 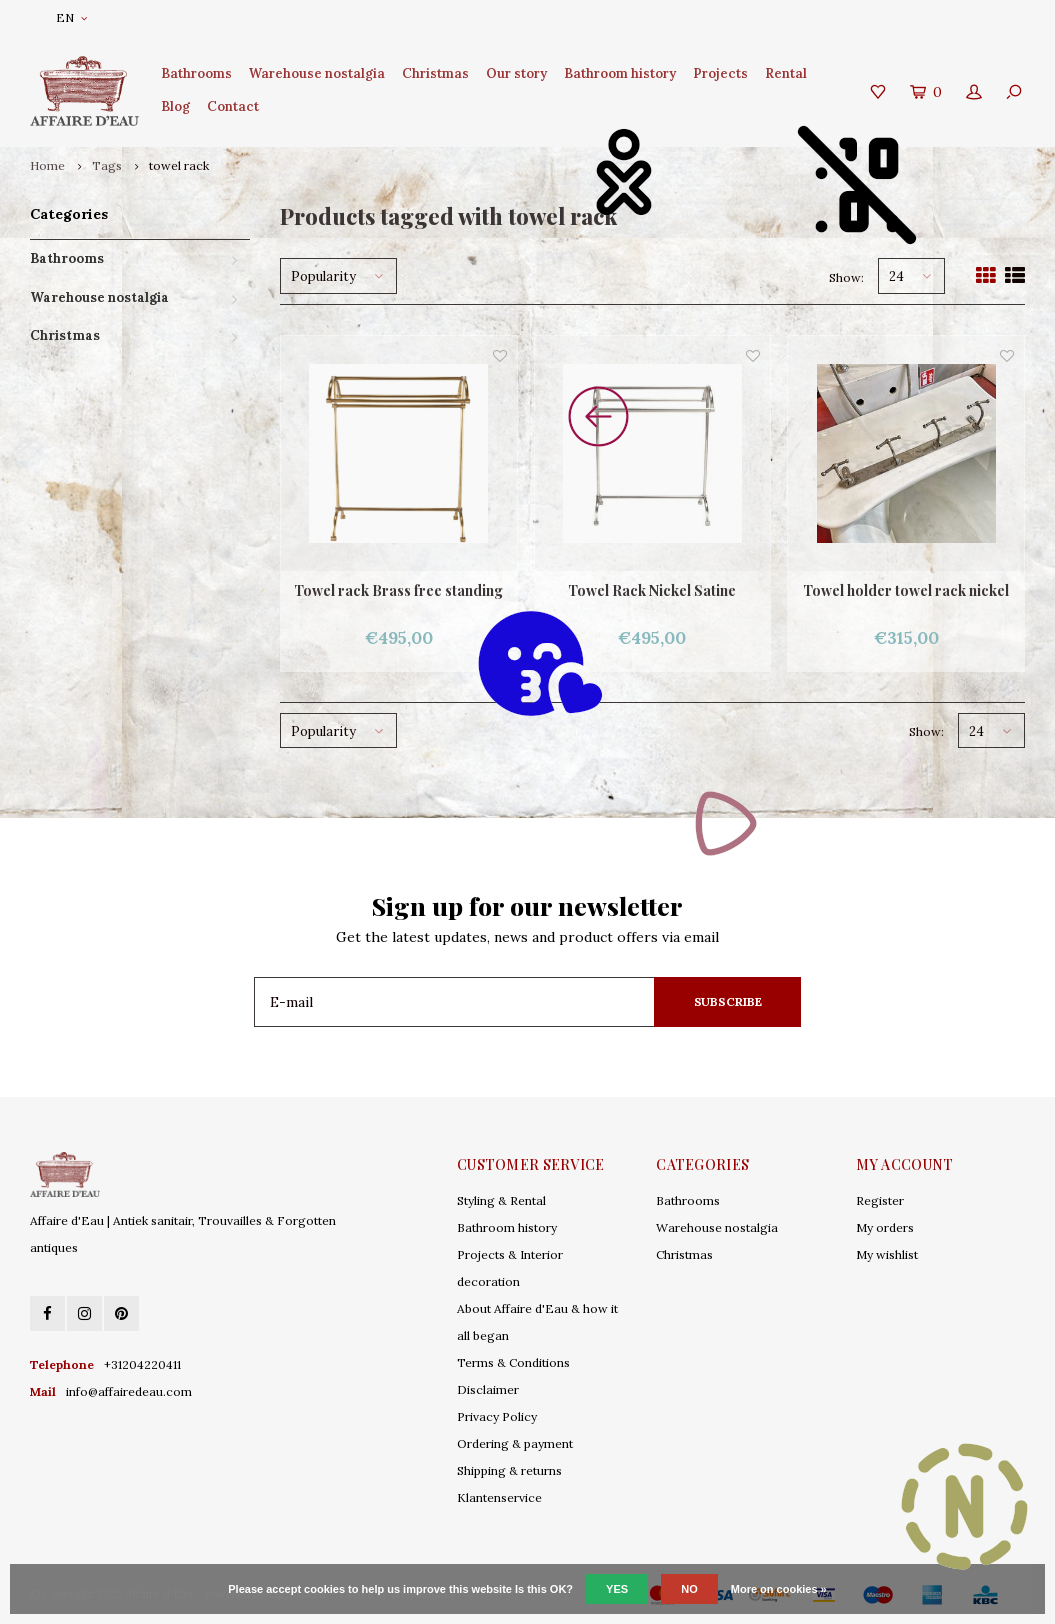 I want to click on send a kiss or flirty reaction, so click(x=537, y=663).